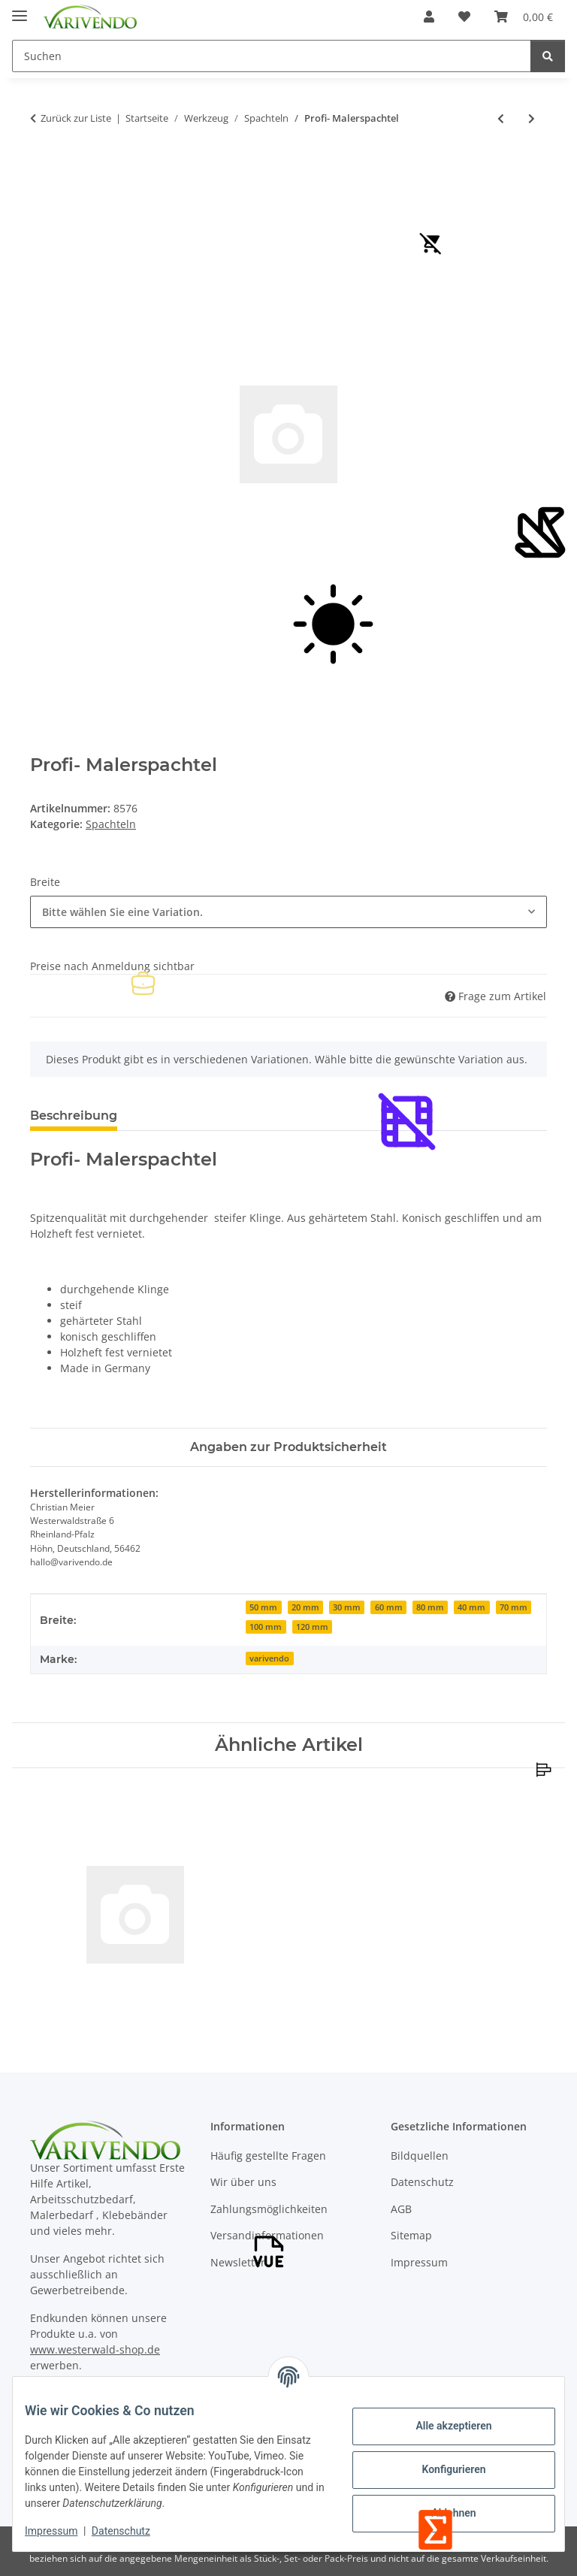 The width and height of the screenshot is (577, 2576). Describe the element at coordinates (430, 243) in the screenshot. I see `remove item from shopping cart` at that location.